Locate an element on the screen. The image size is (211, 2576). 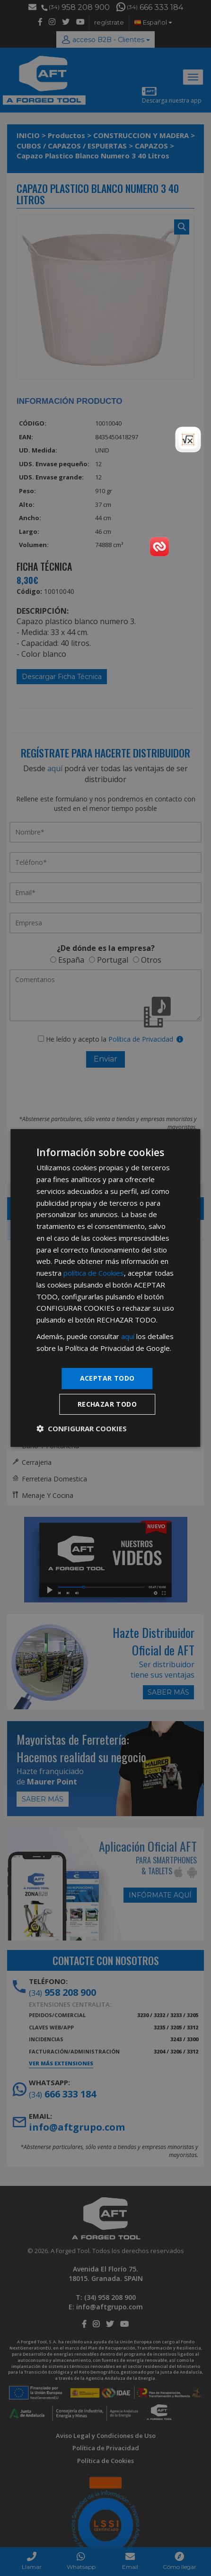
open authy for two-factor authentication codes is located at coordinates (159, 547).